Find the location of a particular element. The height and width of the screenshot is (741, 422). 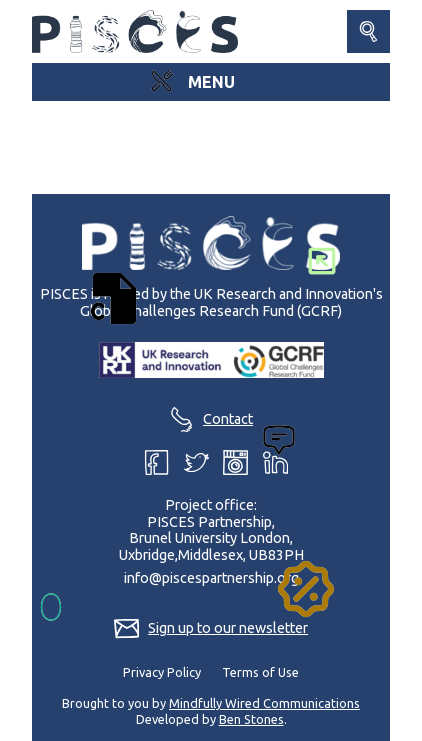

represents the number zero in a numeric input or display is located at coordinates (51, 607).